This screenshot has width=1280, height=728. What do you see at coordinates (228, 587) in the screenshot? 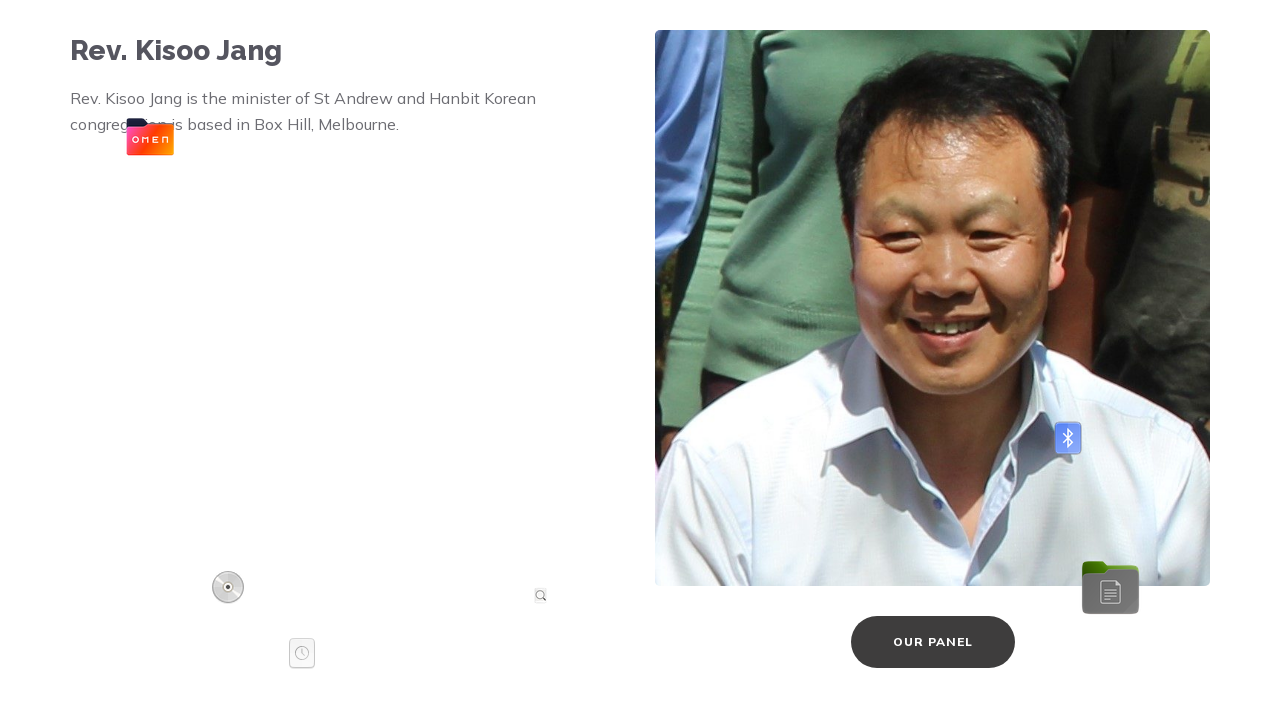
I see `access cd/dvd drive` at bounding box center [228, 587].